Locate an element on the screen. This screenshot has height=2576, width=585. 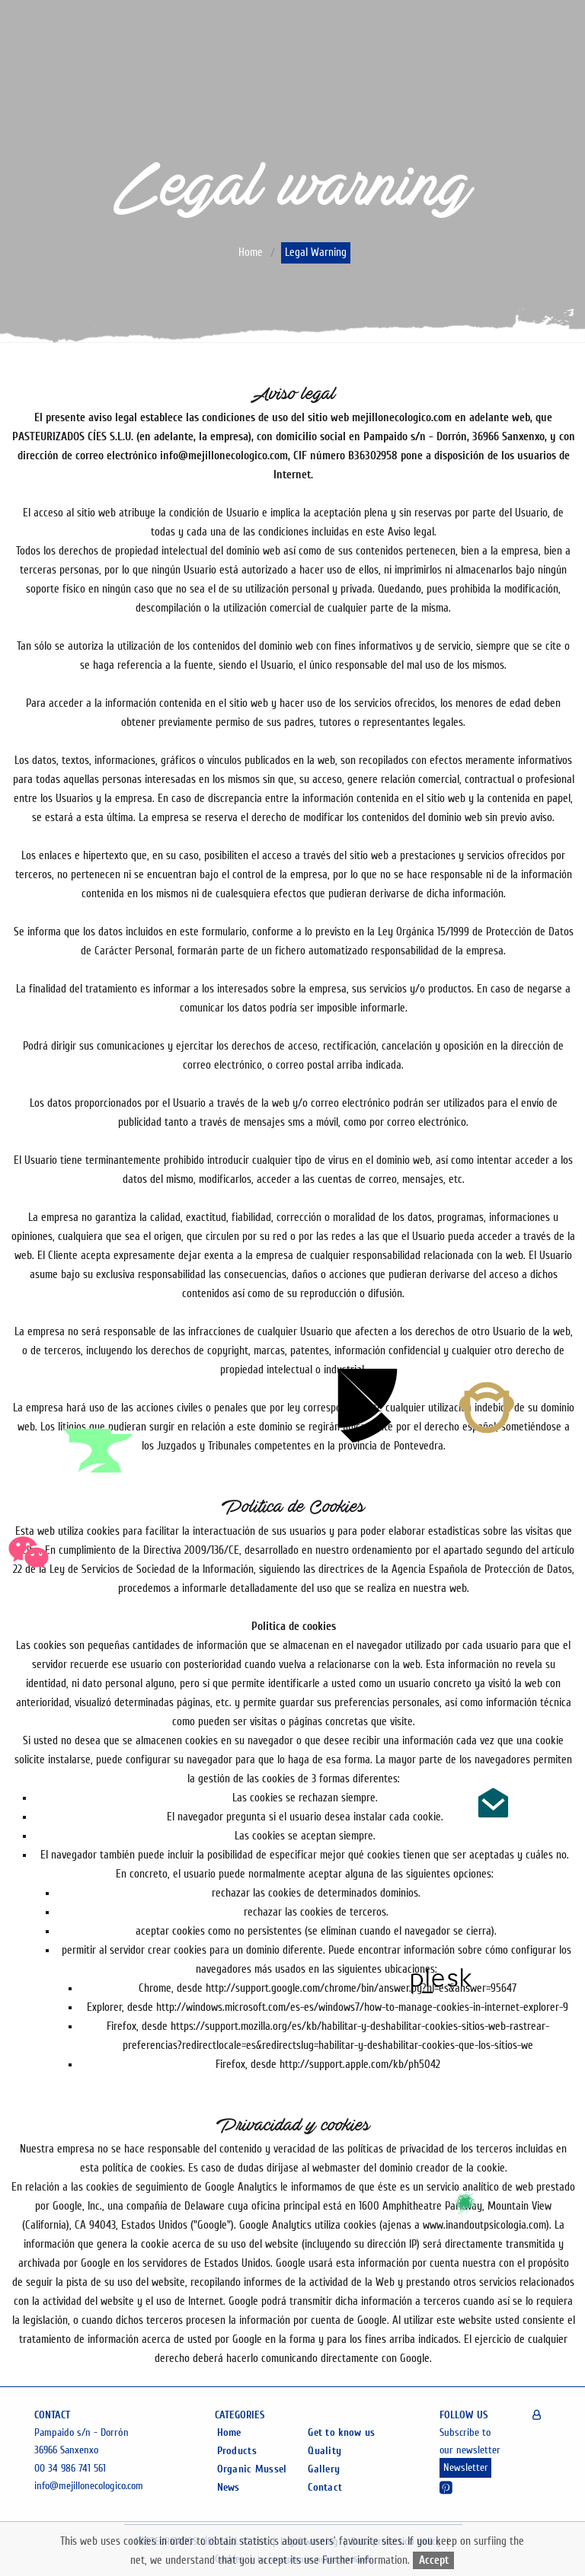
visit curseforge for game mods and addons is located at coordinates (98, 1450).